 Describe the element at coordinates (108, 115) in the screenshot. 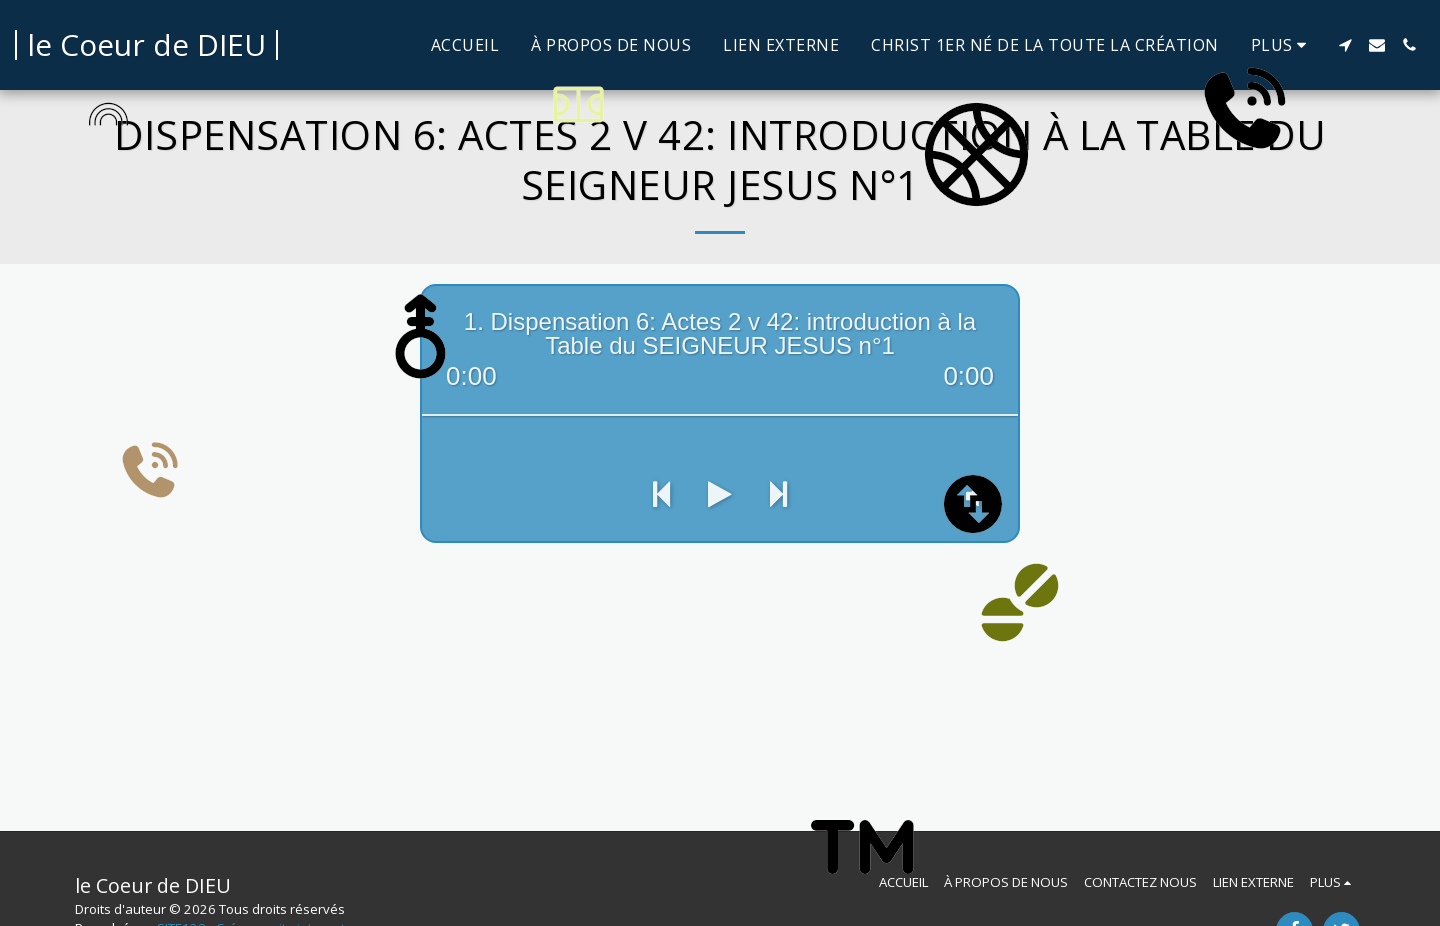

I see `indicates weather conditions with rainbow` at that location.